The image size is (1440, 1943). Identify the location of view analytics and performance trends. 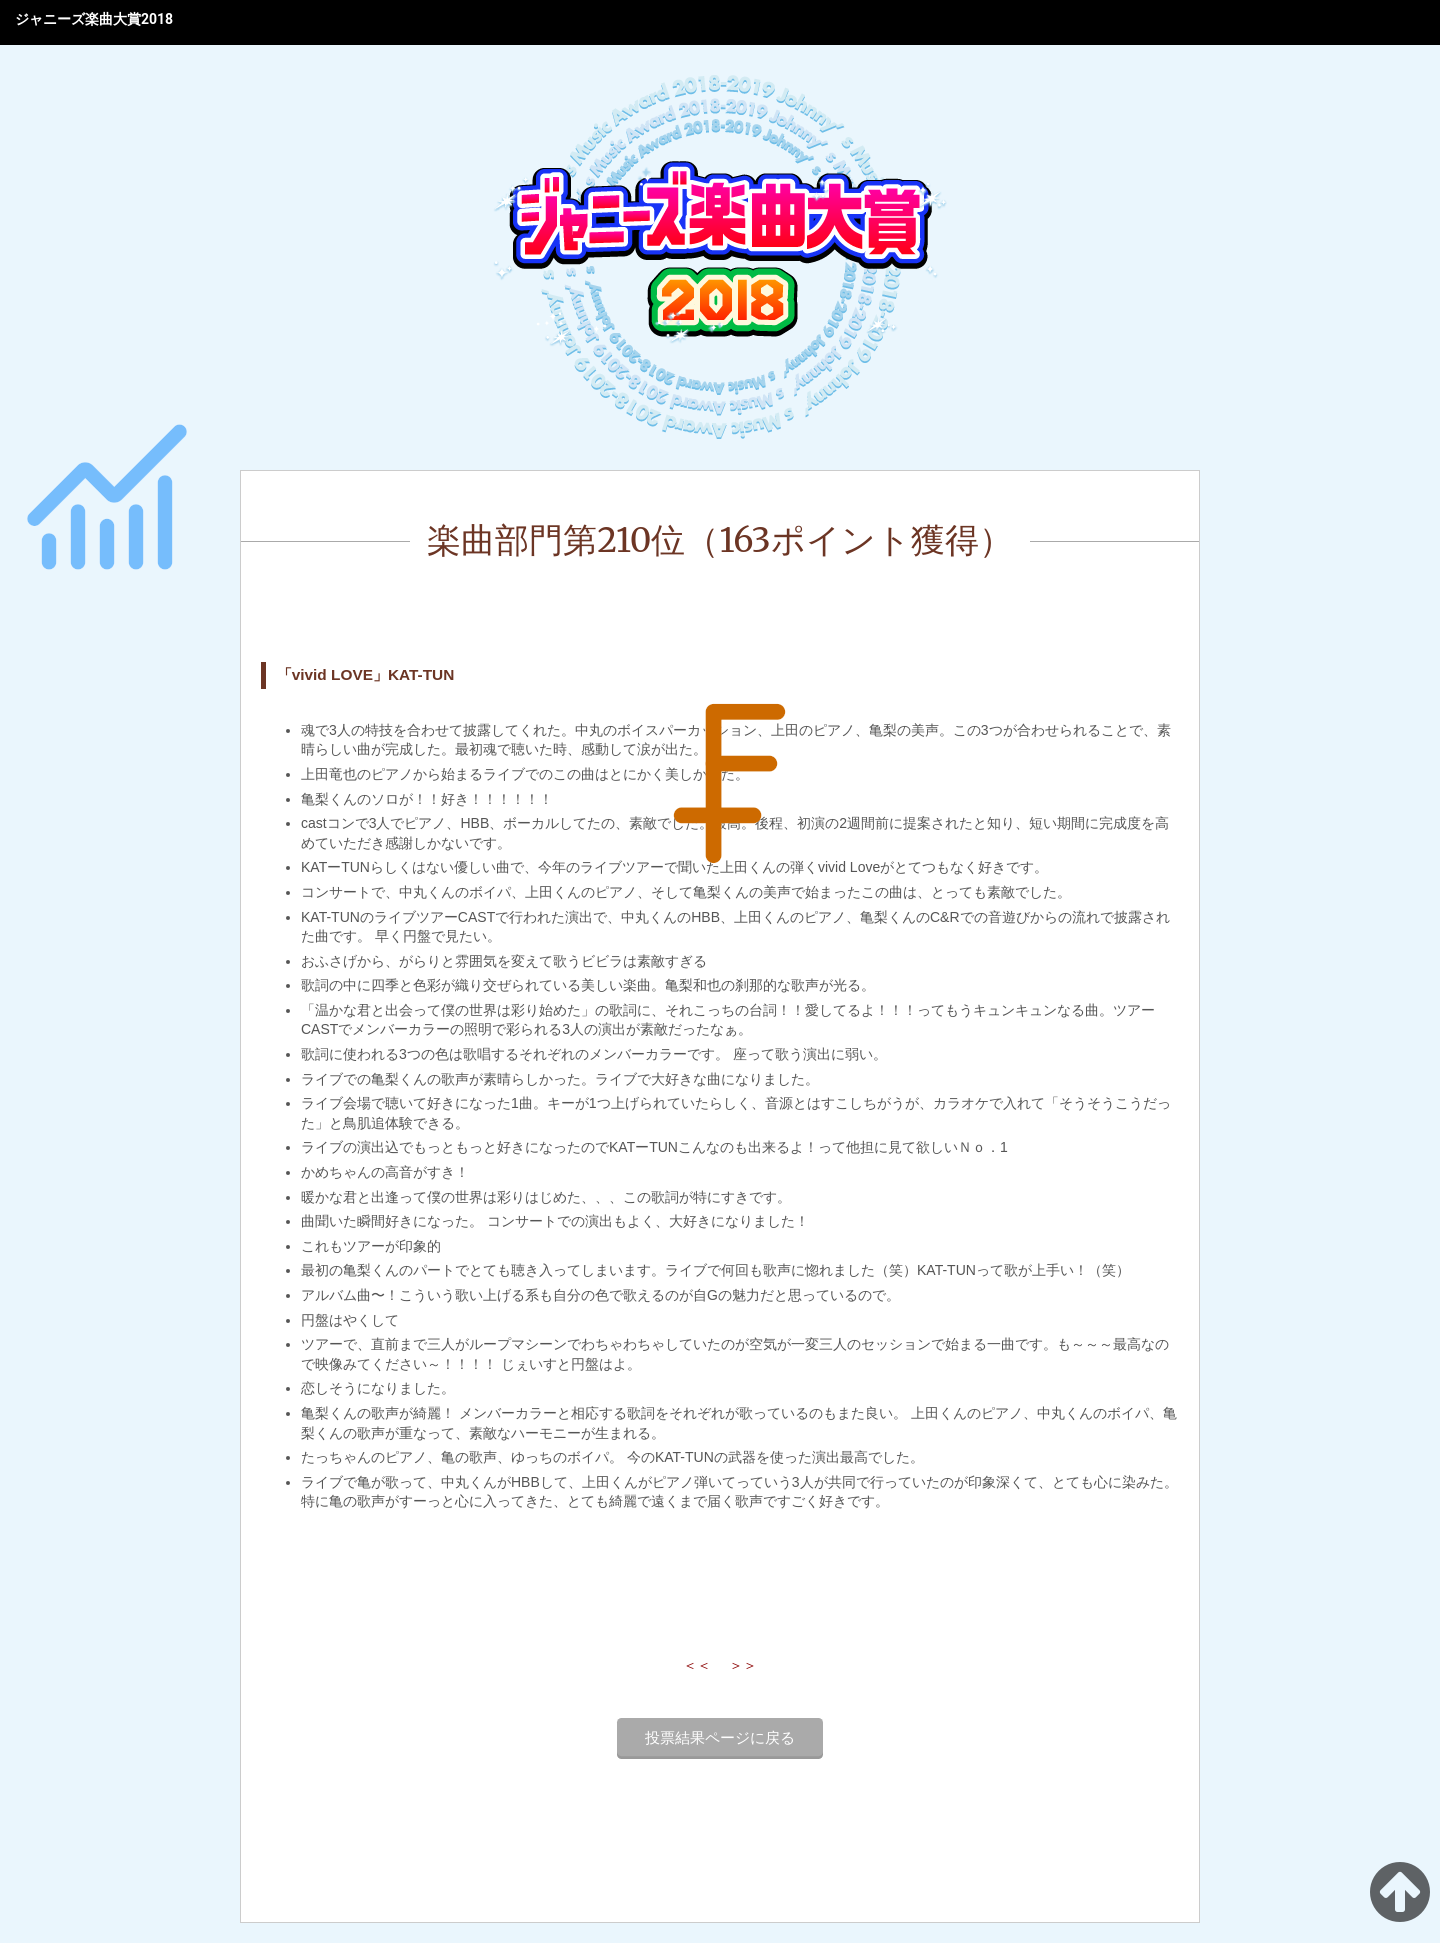
(107, 497).